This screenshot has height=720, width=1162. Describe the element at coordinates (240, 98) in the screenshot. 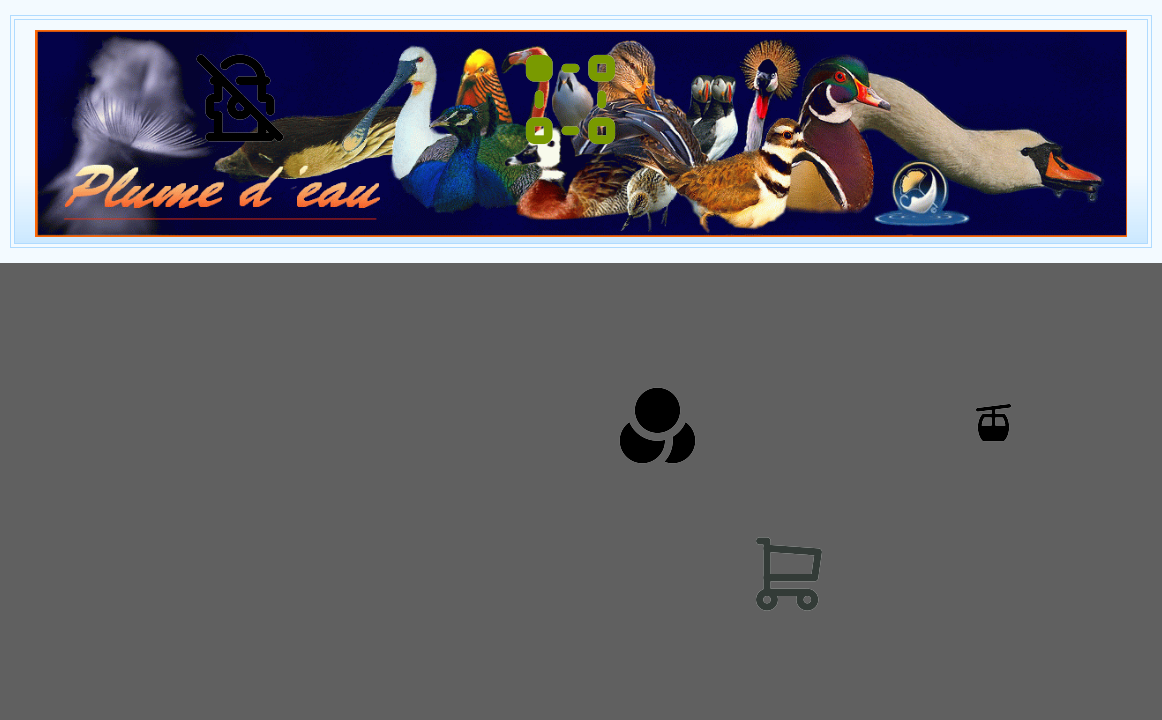

I see `fire hydrant unavailable or out of service` at that location.